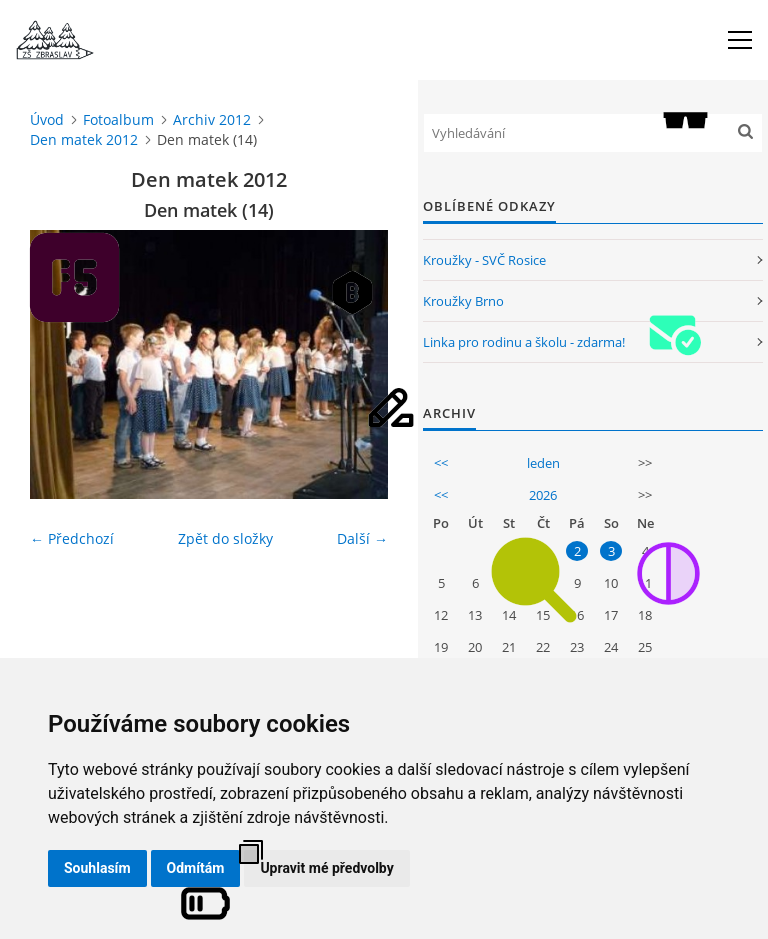 The image size is (768, 939). Describe the element at coordinates (534, 580) in the screenshot. I see `search or find content` at that location.